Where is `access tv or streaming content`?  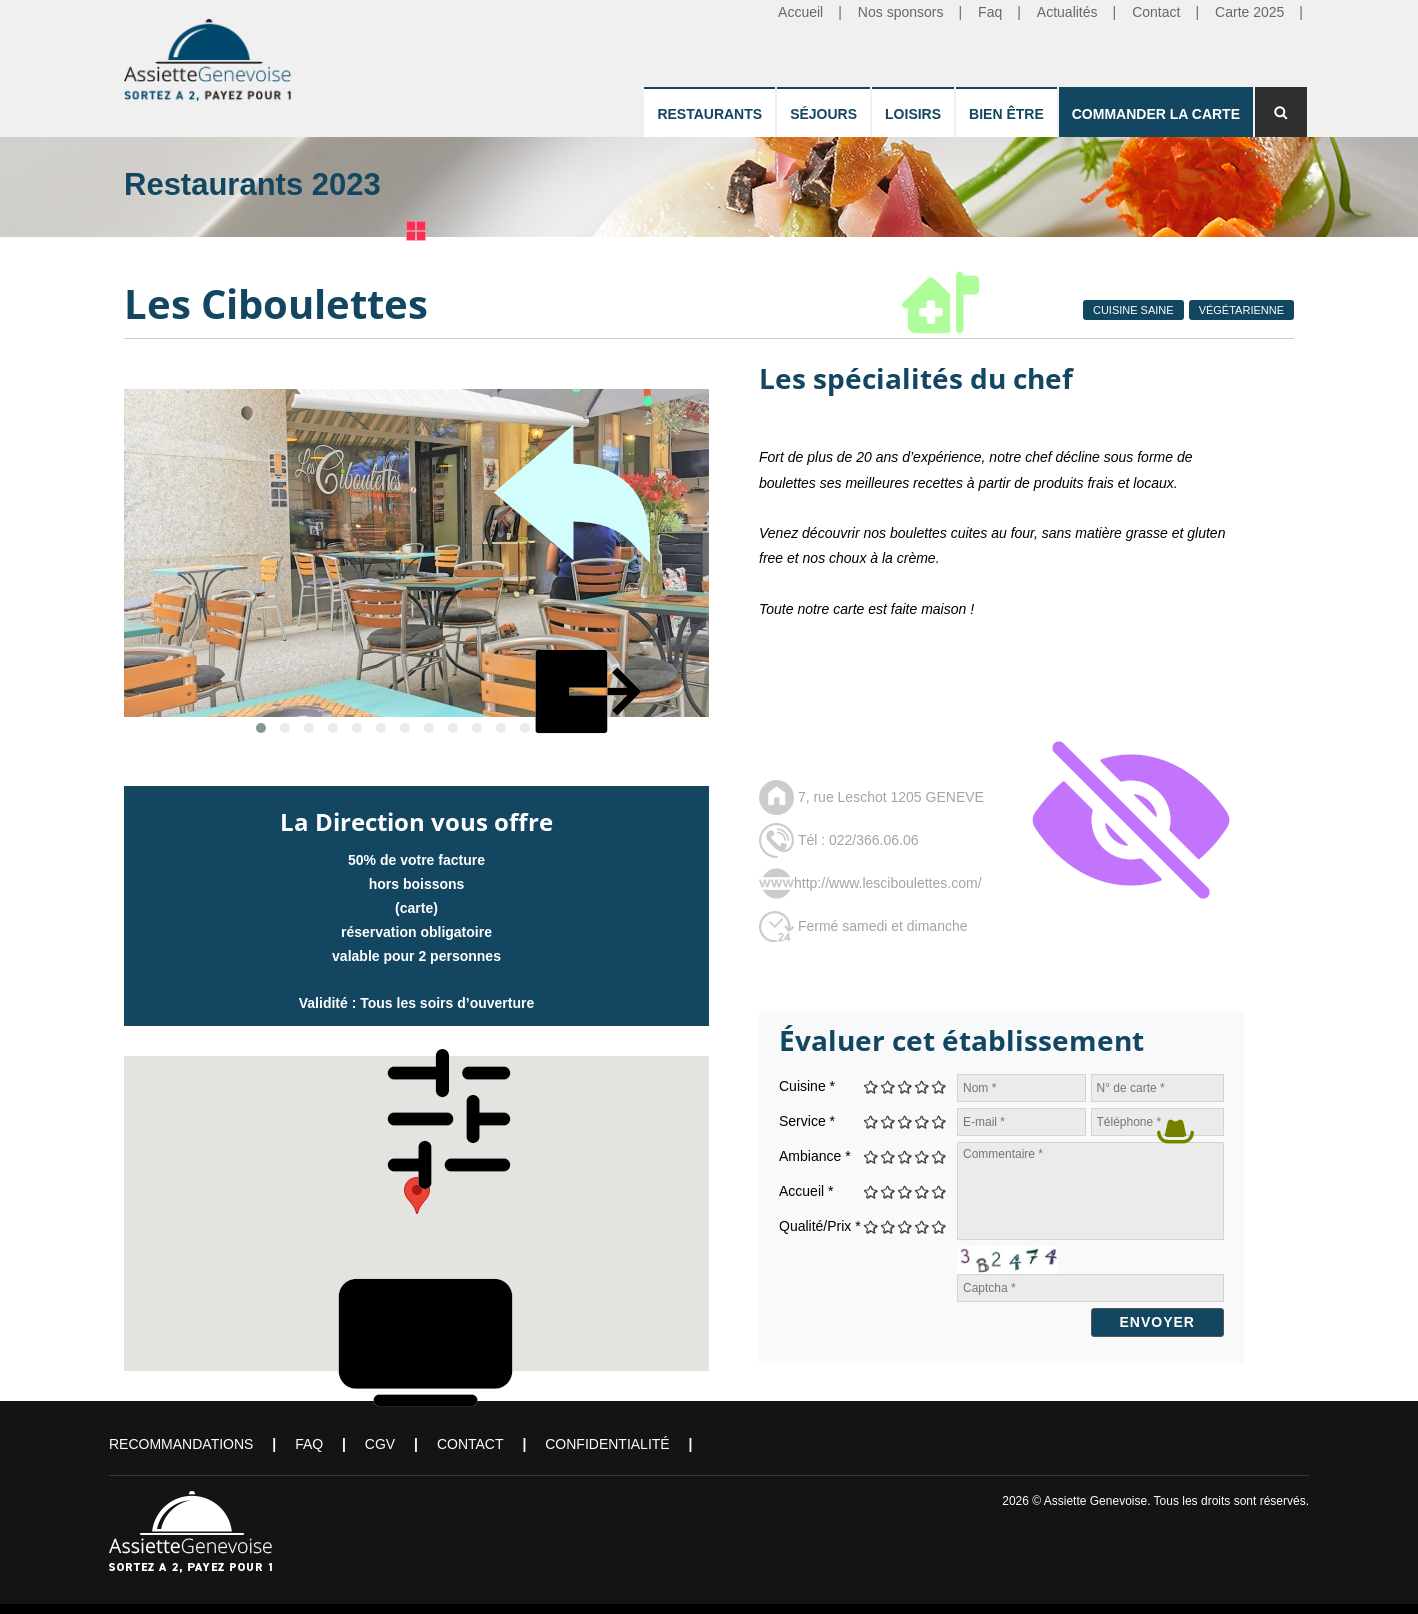
access tv or streaming content is located at coordinates (425, 1342).